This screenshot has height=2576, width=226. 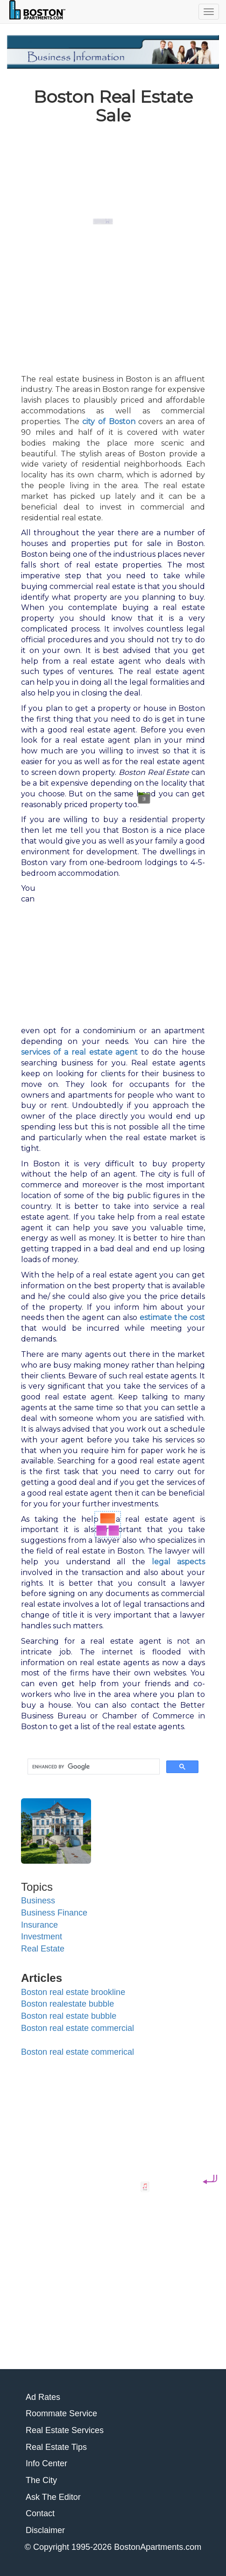 I want to click on access your templates folder, so click(x=144, y=798).